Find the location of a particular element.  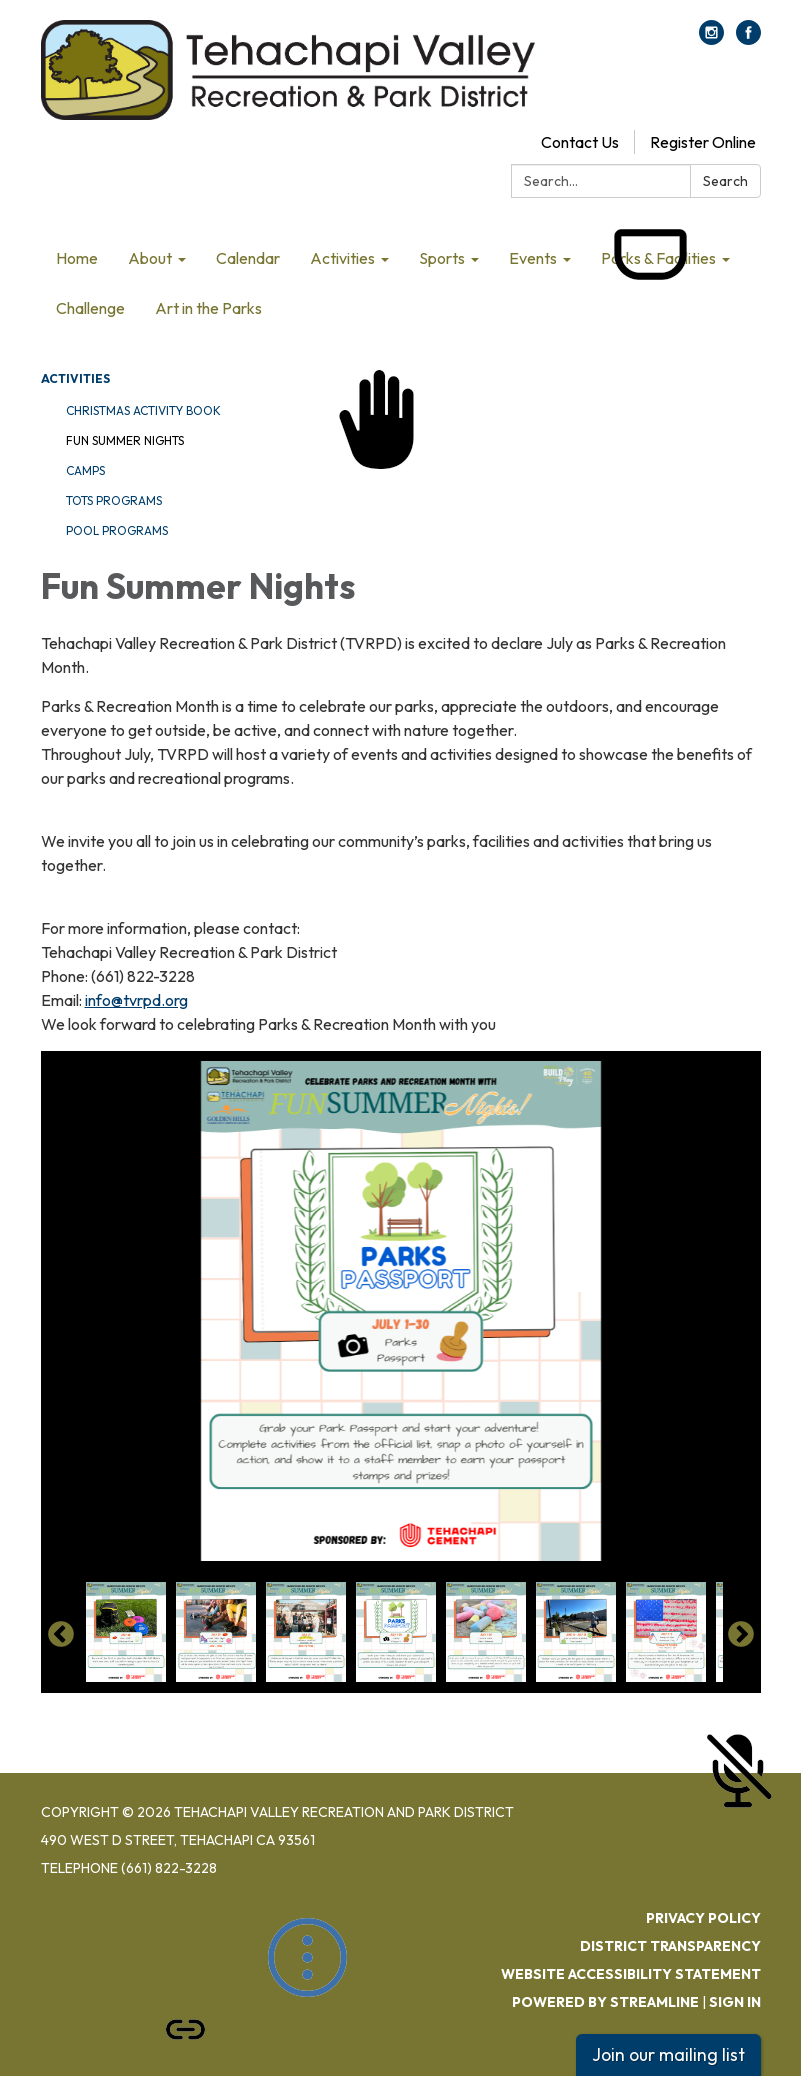

stop or halt an action is located at coordinates (376, 419).